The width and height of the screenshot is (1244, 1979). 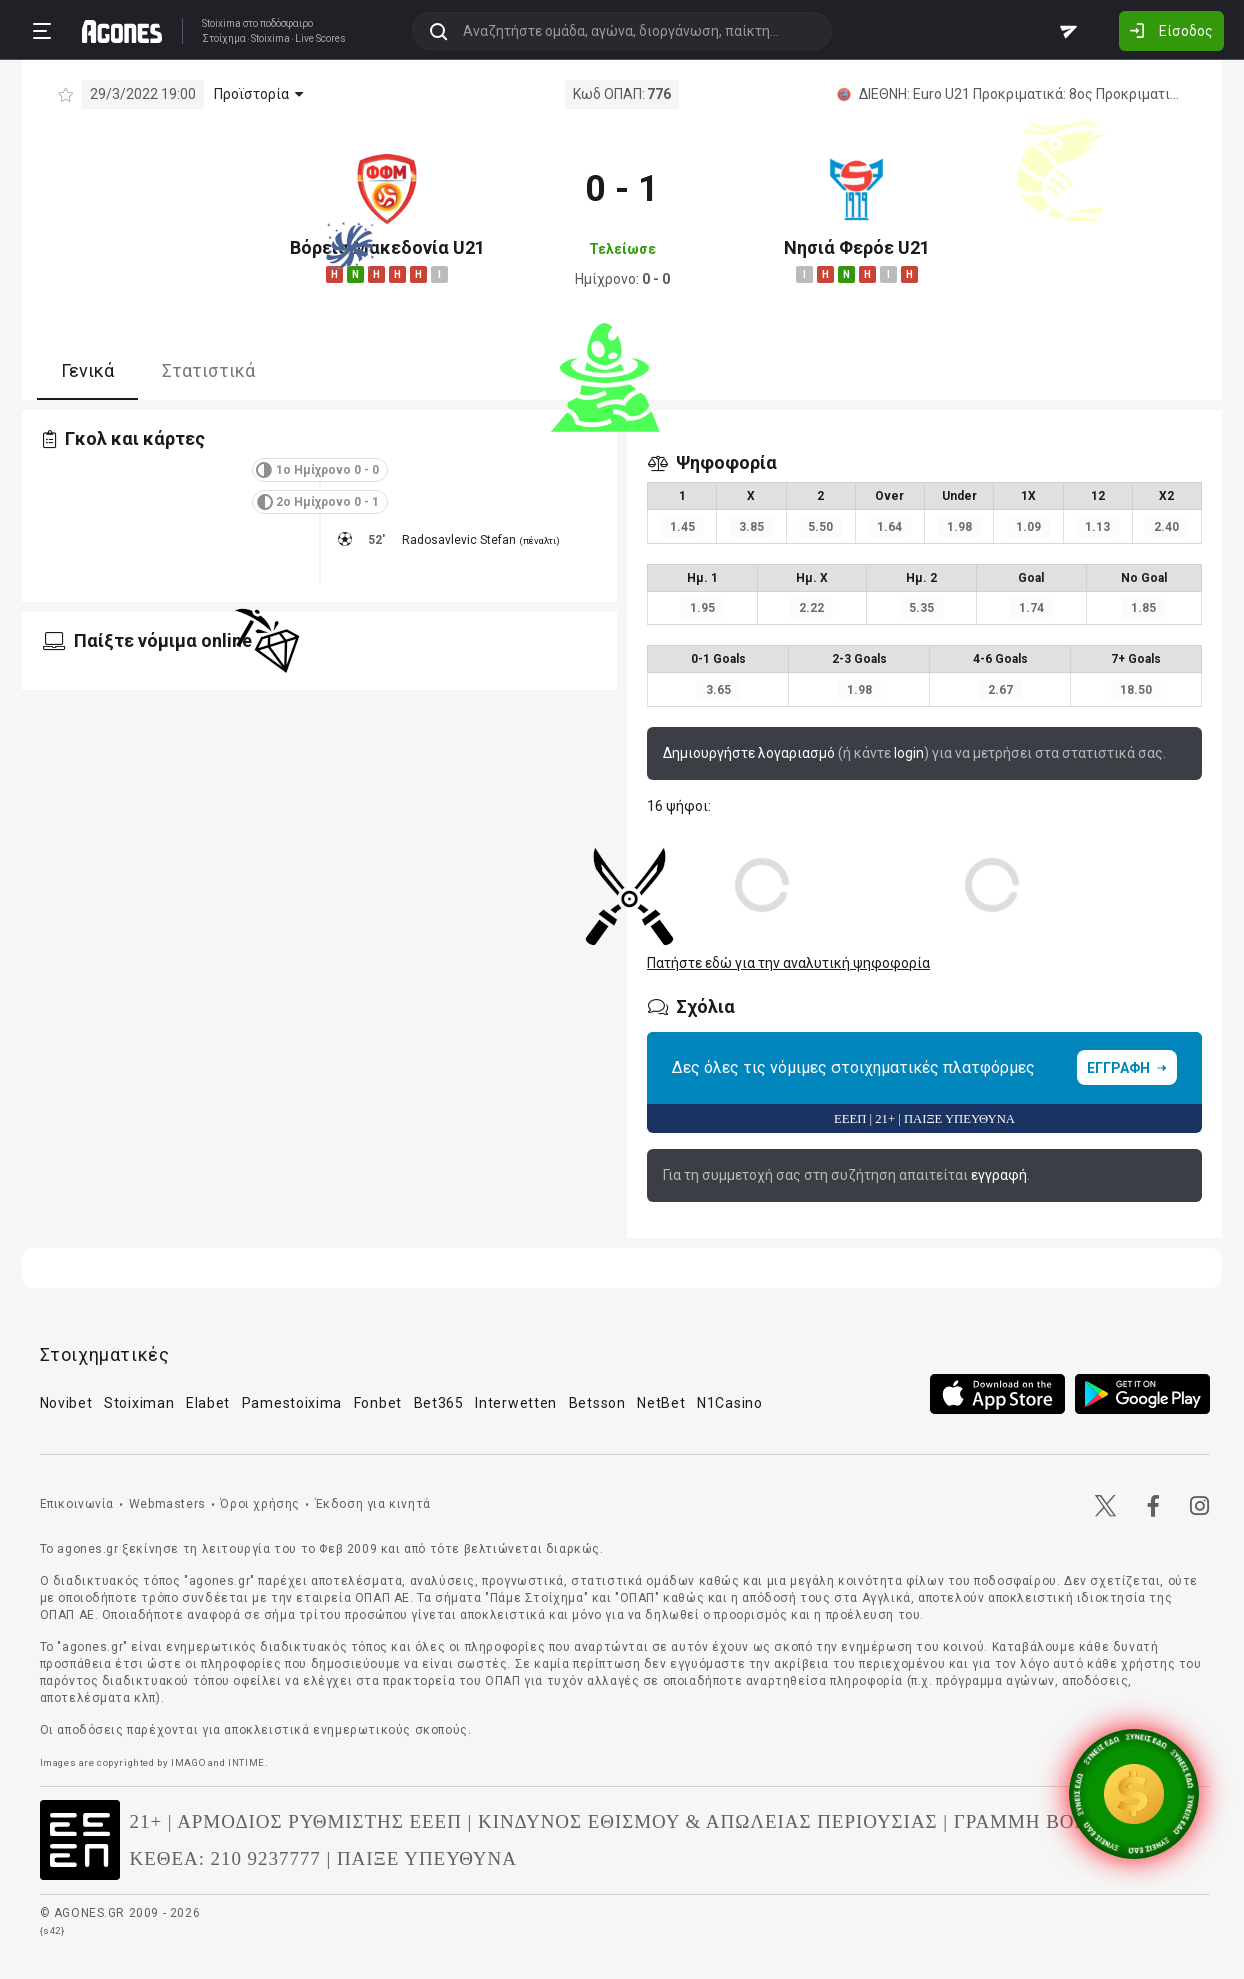 I want to click on trim or cut selected content, so click(x=629, y=895).